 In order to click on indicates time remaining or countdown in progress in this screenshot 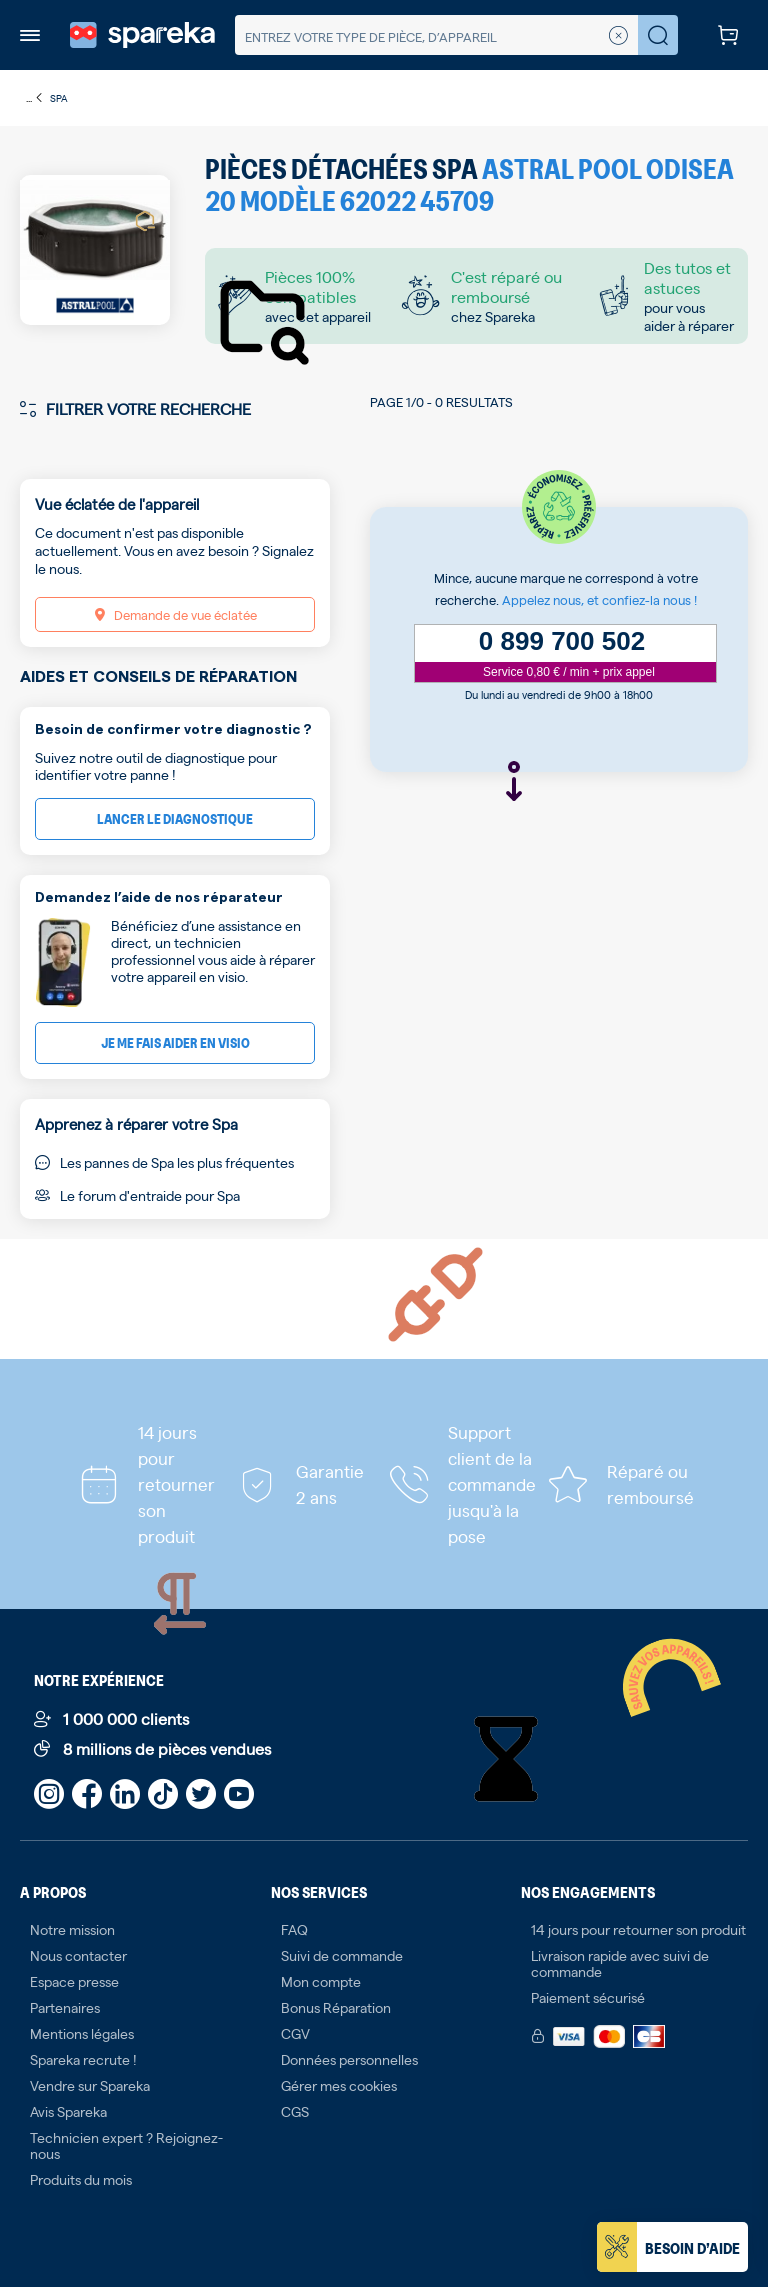, I will do `click(506, 1759)`.